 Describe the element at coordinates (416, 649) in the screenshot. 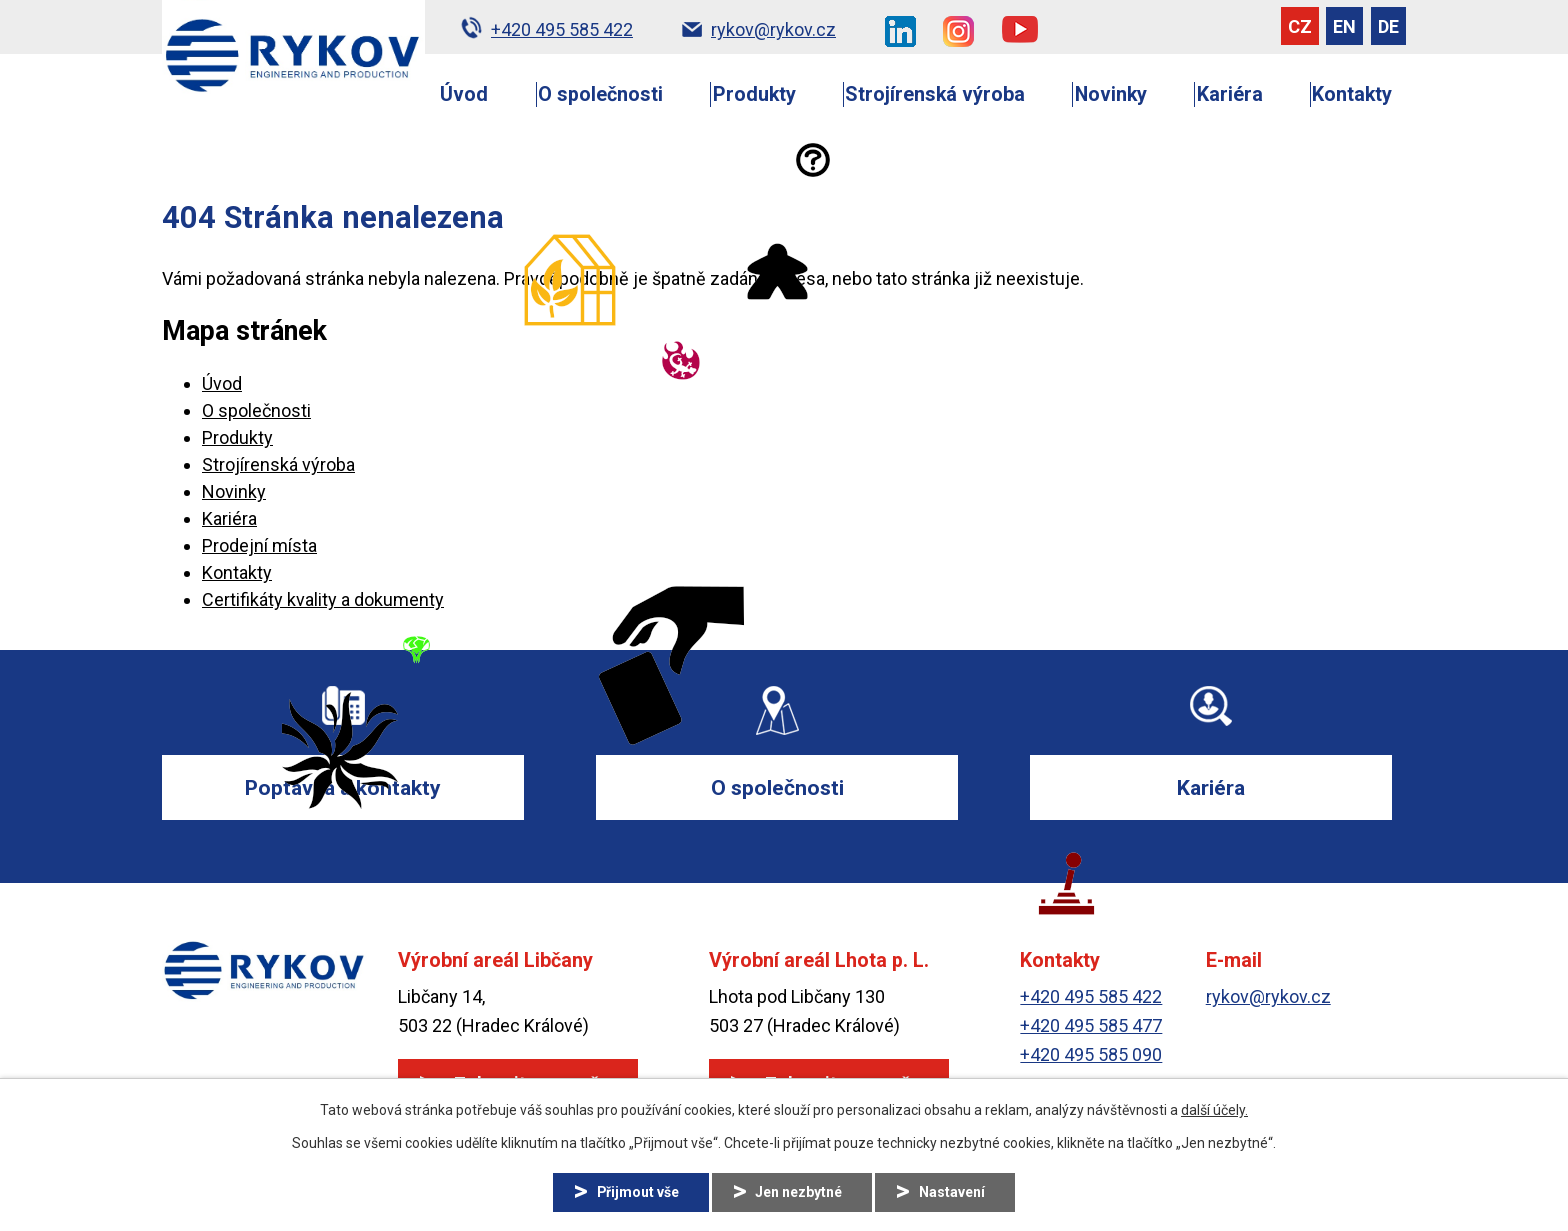

I see `enemy defeated or kill count indicator` at that location.